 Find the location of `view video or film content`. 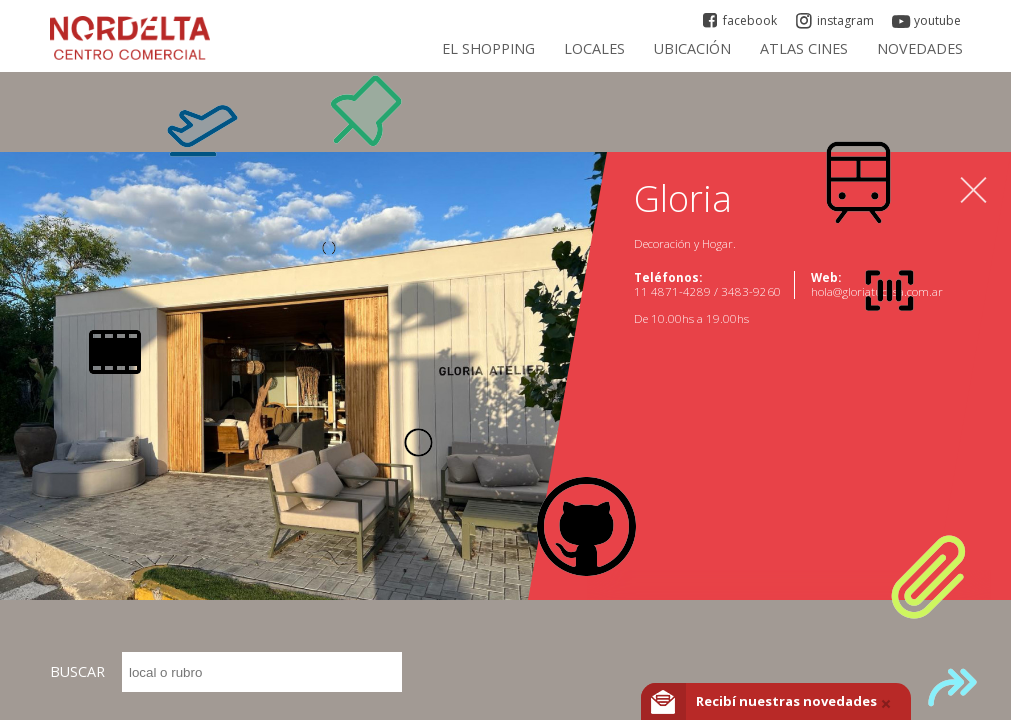

view video or film content is located at coordinates (115, 352).